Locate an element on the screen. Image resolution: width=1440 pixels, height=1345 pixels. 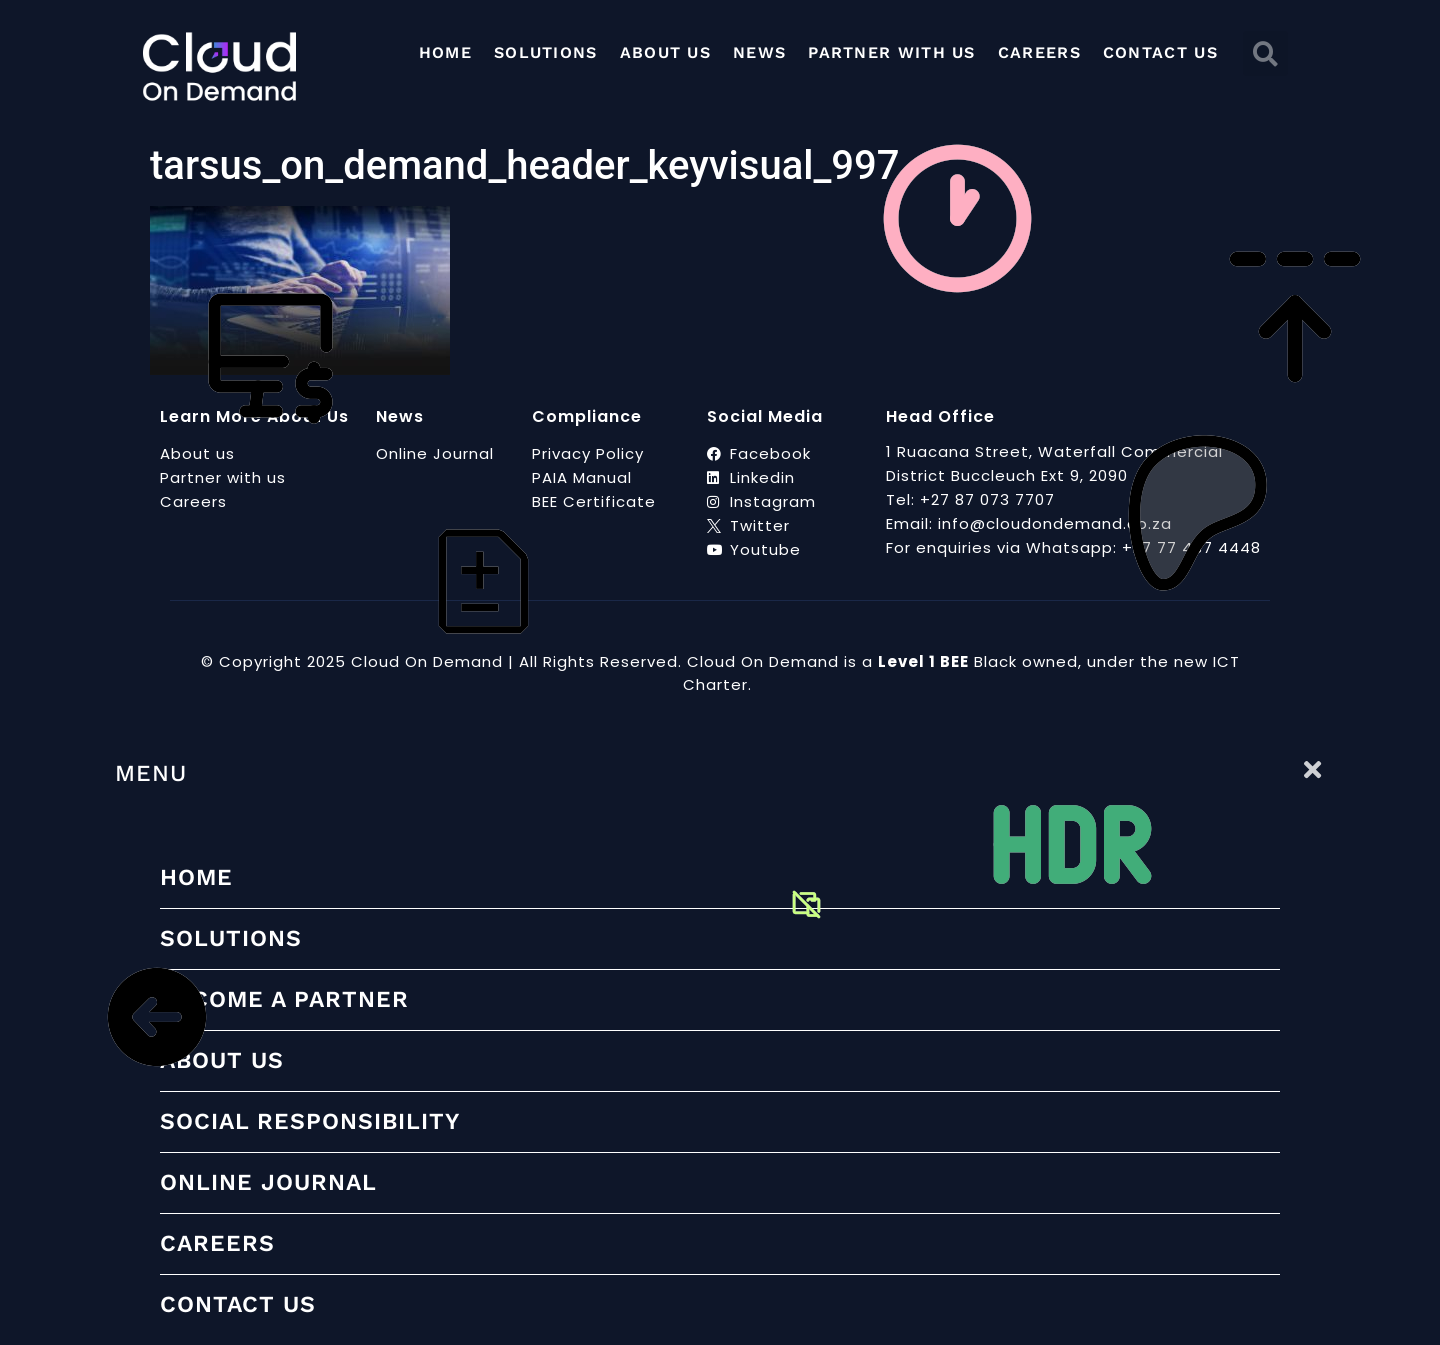
toggle HDR mode for photos or video is located at coordinates (1072, 844).